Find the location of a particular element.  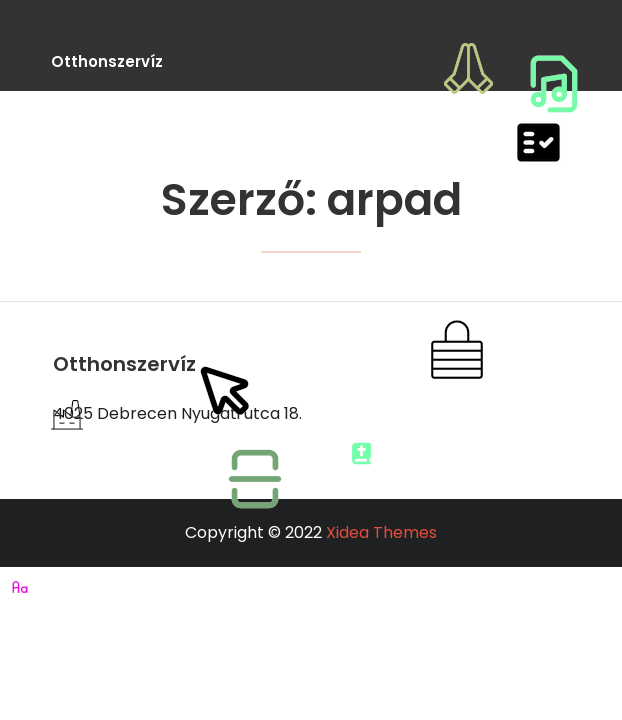

access religious texts or scripture is located at coordinates (361, 453).